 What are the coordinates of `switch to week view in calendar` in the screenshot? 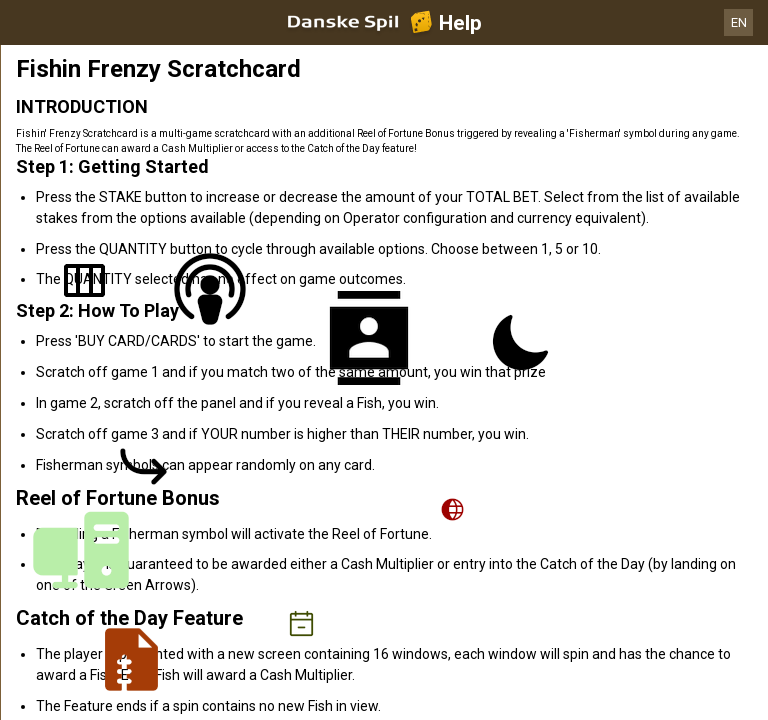 It's located at (84, 280).